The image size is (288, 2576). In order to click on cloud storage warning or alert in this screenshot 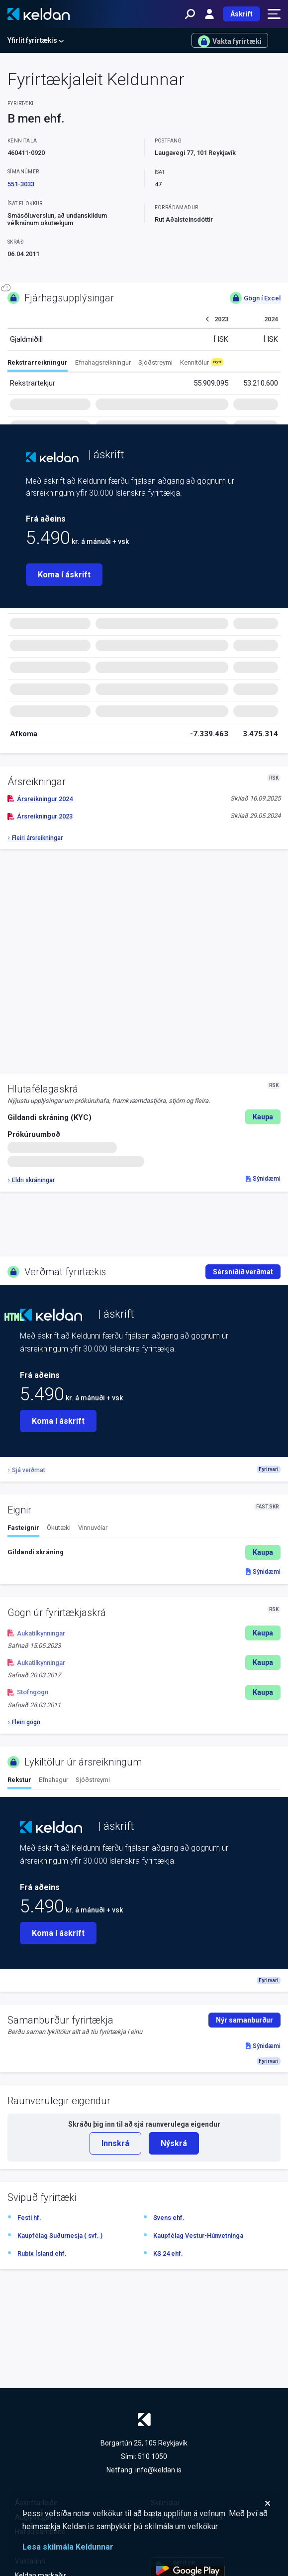, I will do `click(5, 287)`.